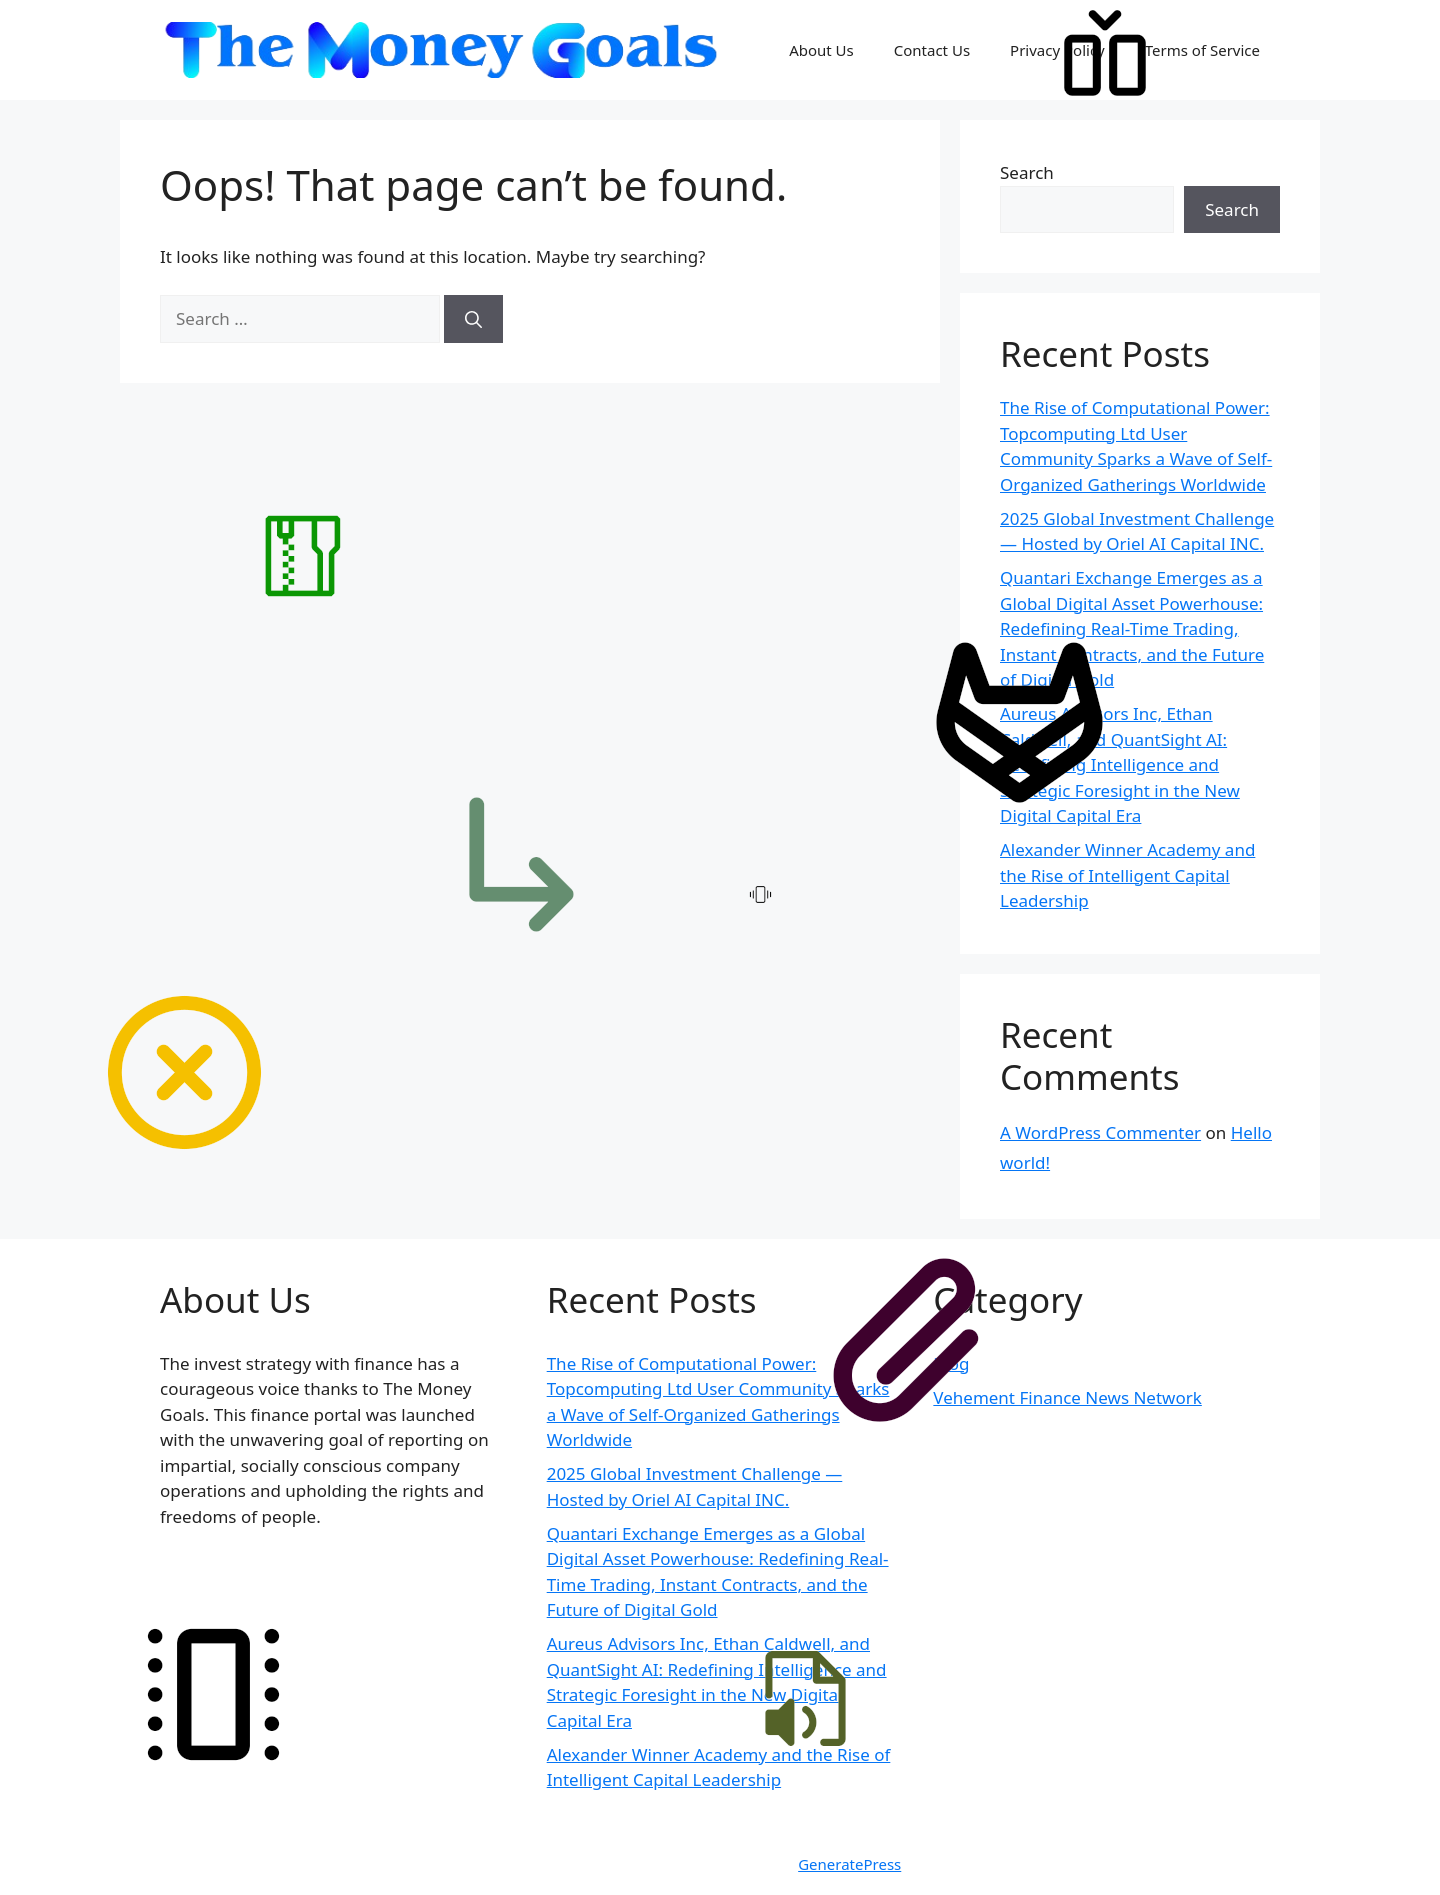  I want to click on close or dismiss a dialog, so click(184, 1072).